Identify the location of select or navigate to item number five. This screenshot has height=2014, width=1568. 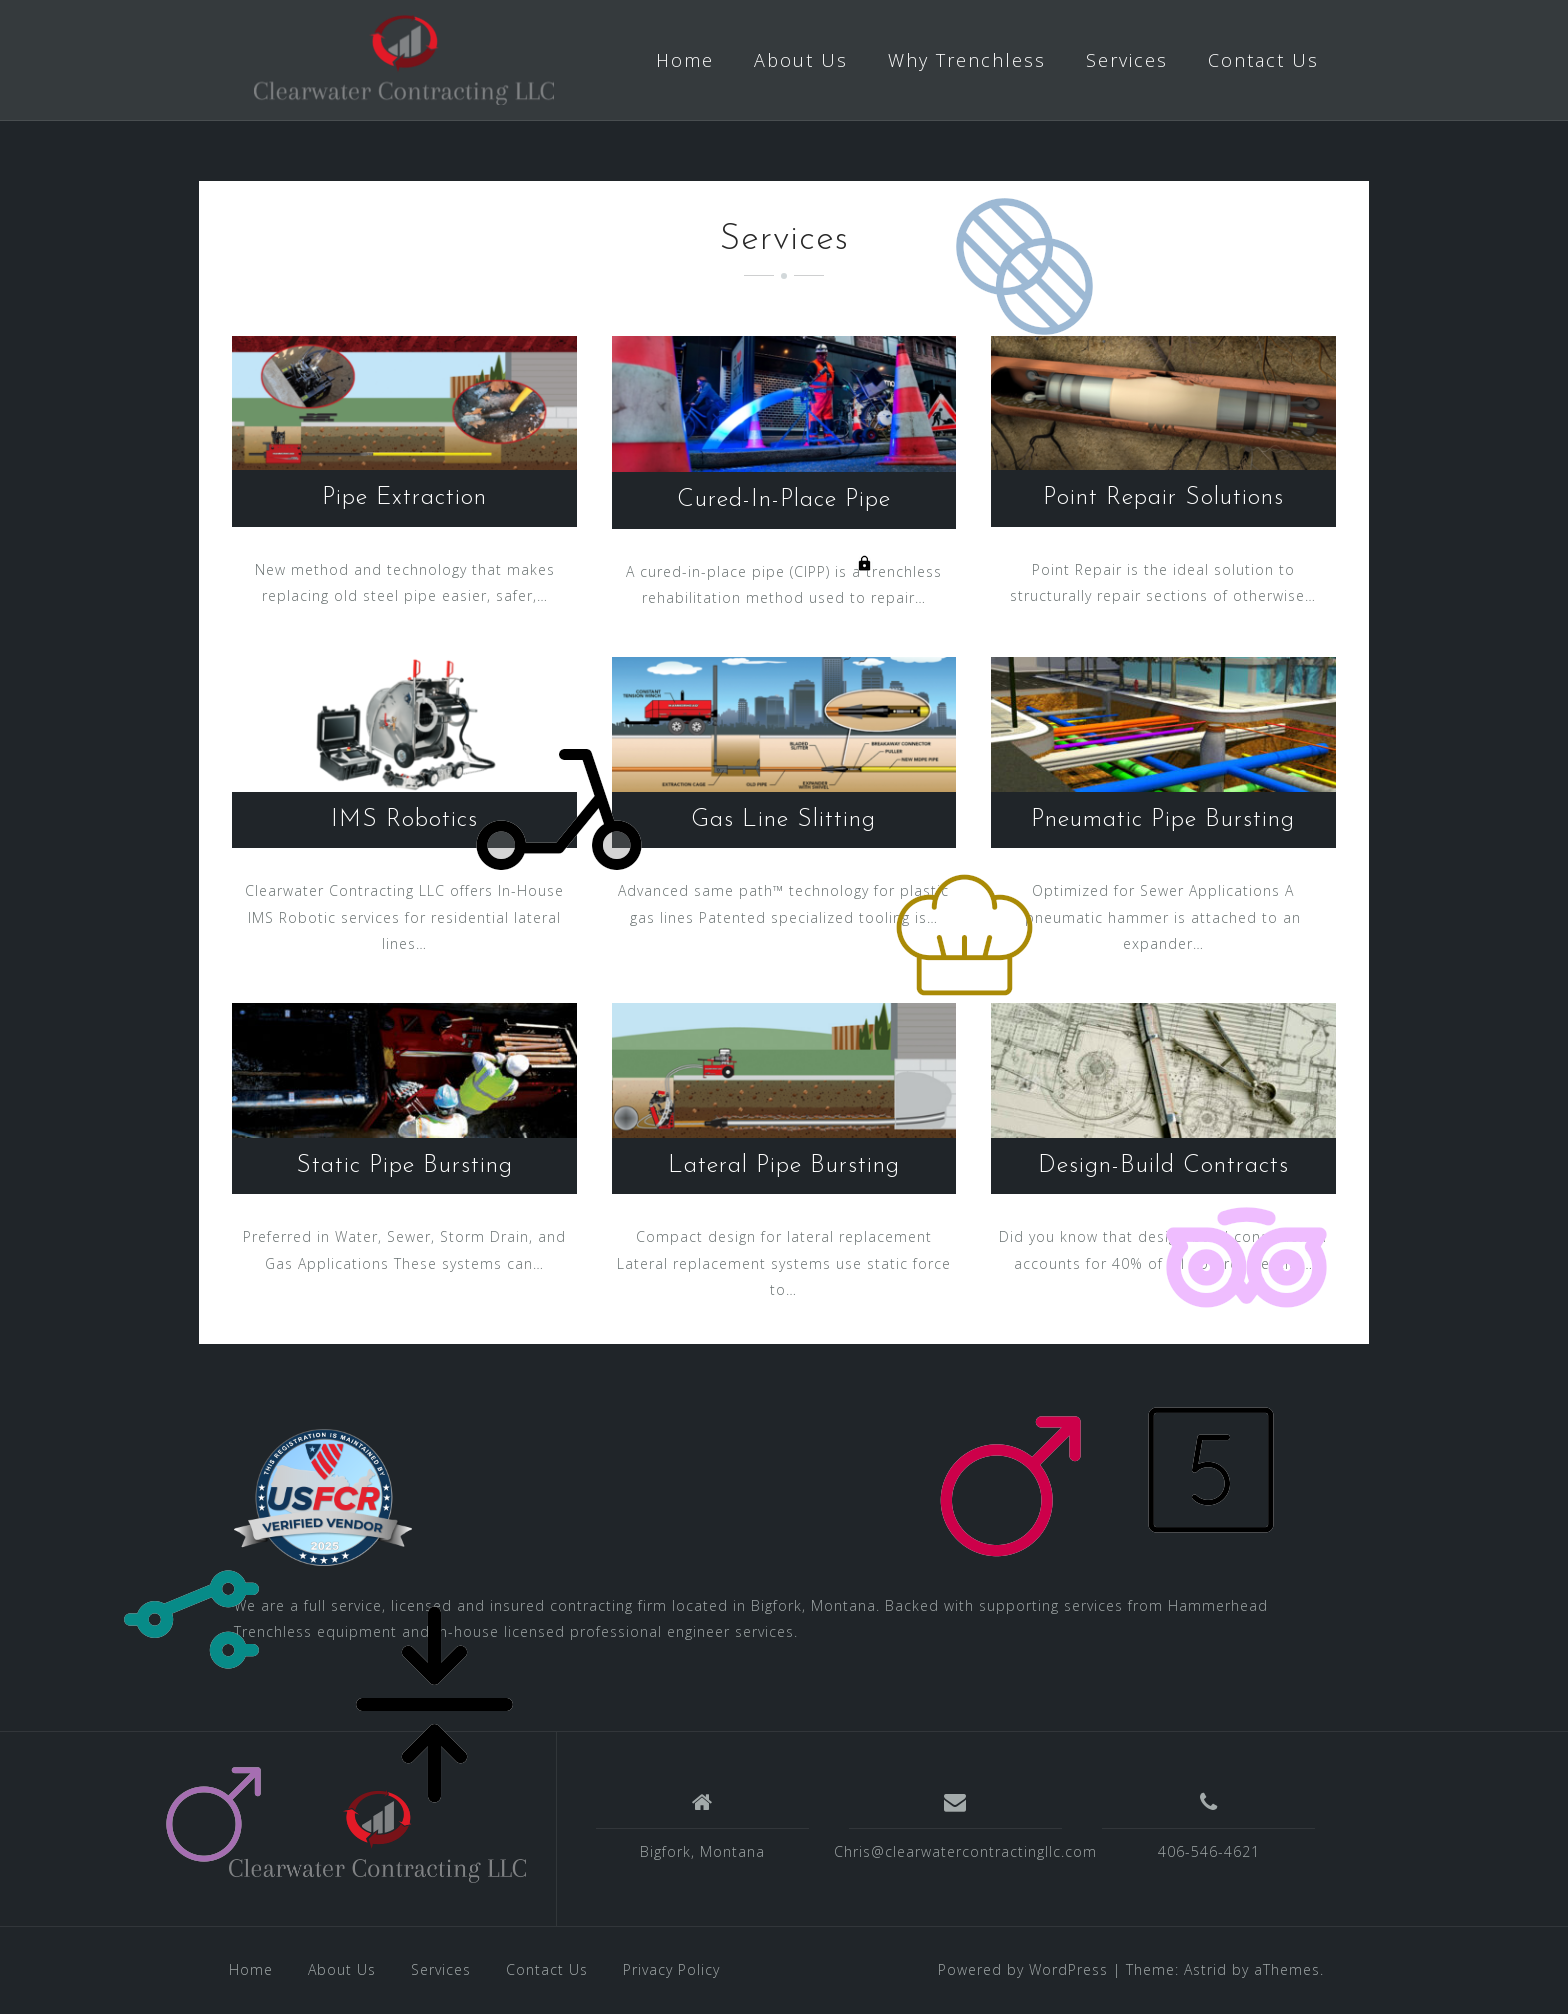
(1211, 1470).